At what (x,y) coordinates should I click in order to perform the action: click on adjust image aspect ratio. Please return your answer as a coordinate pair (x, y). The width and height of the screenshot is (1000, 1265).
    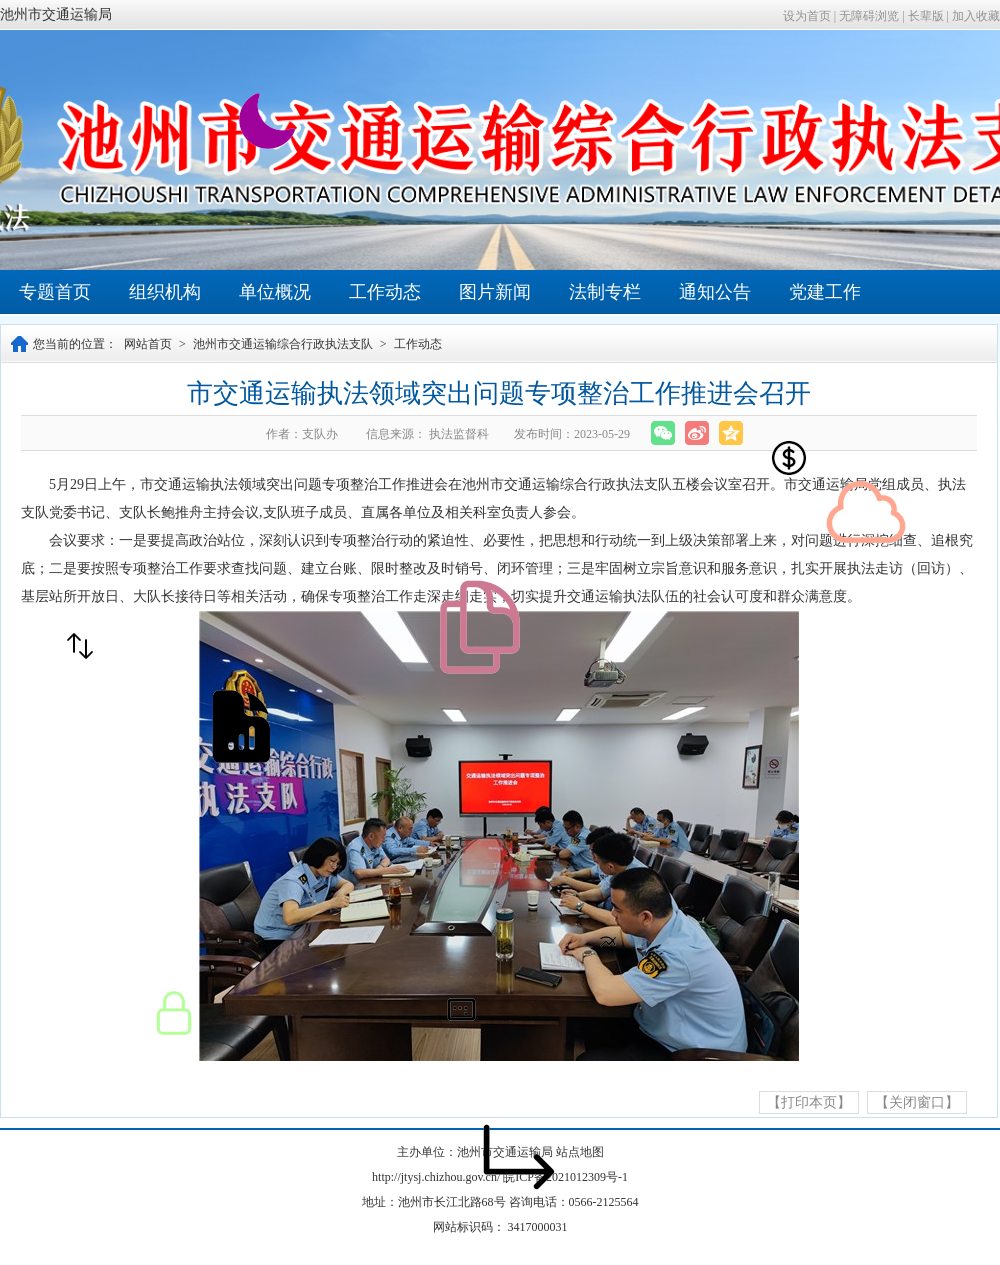
    Looking at the image, I should click on (461, 1009).